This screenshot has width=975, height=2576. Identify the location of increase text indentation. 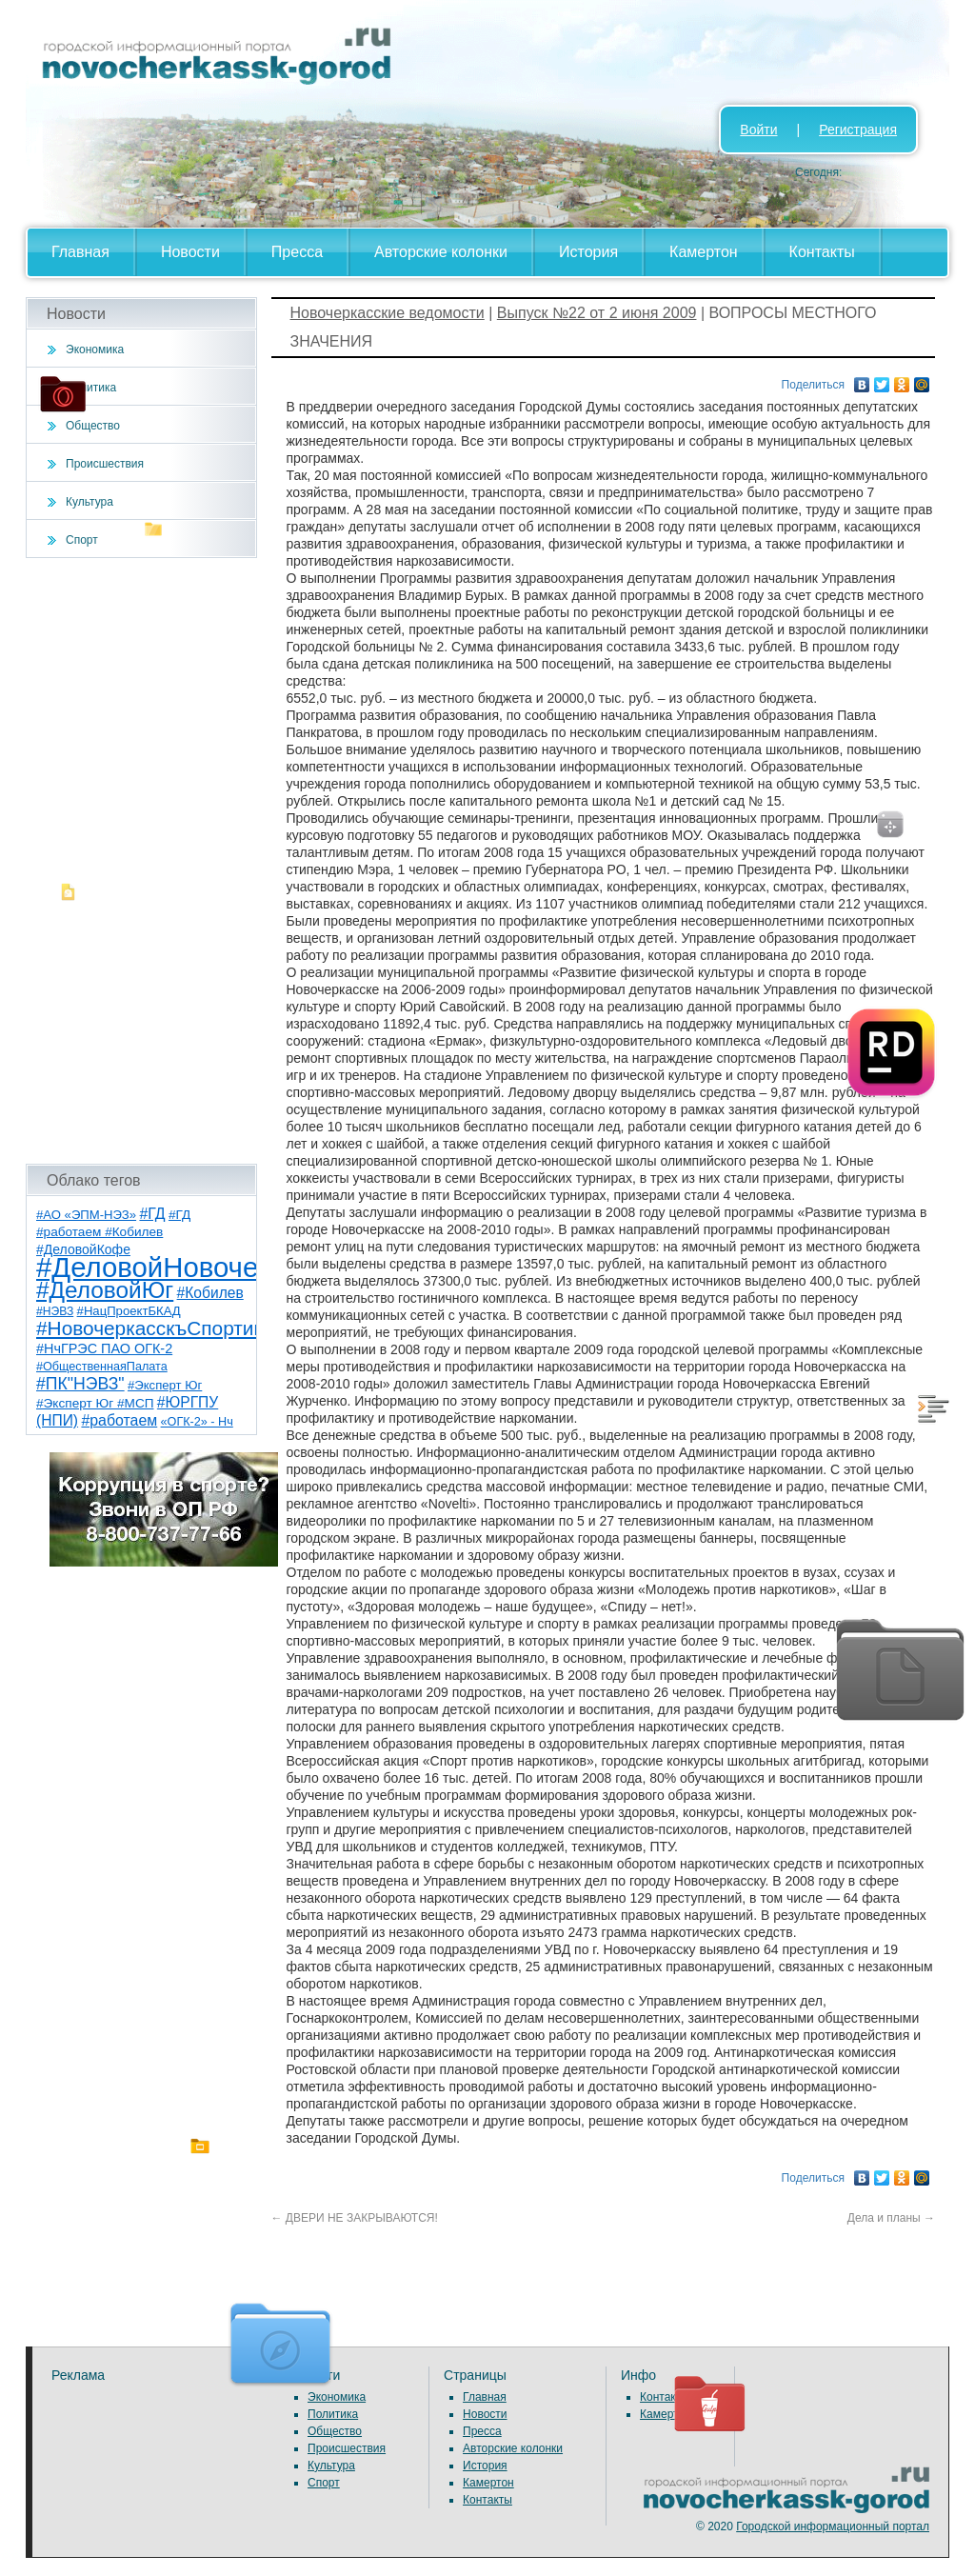
(933, 1409).